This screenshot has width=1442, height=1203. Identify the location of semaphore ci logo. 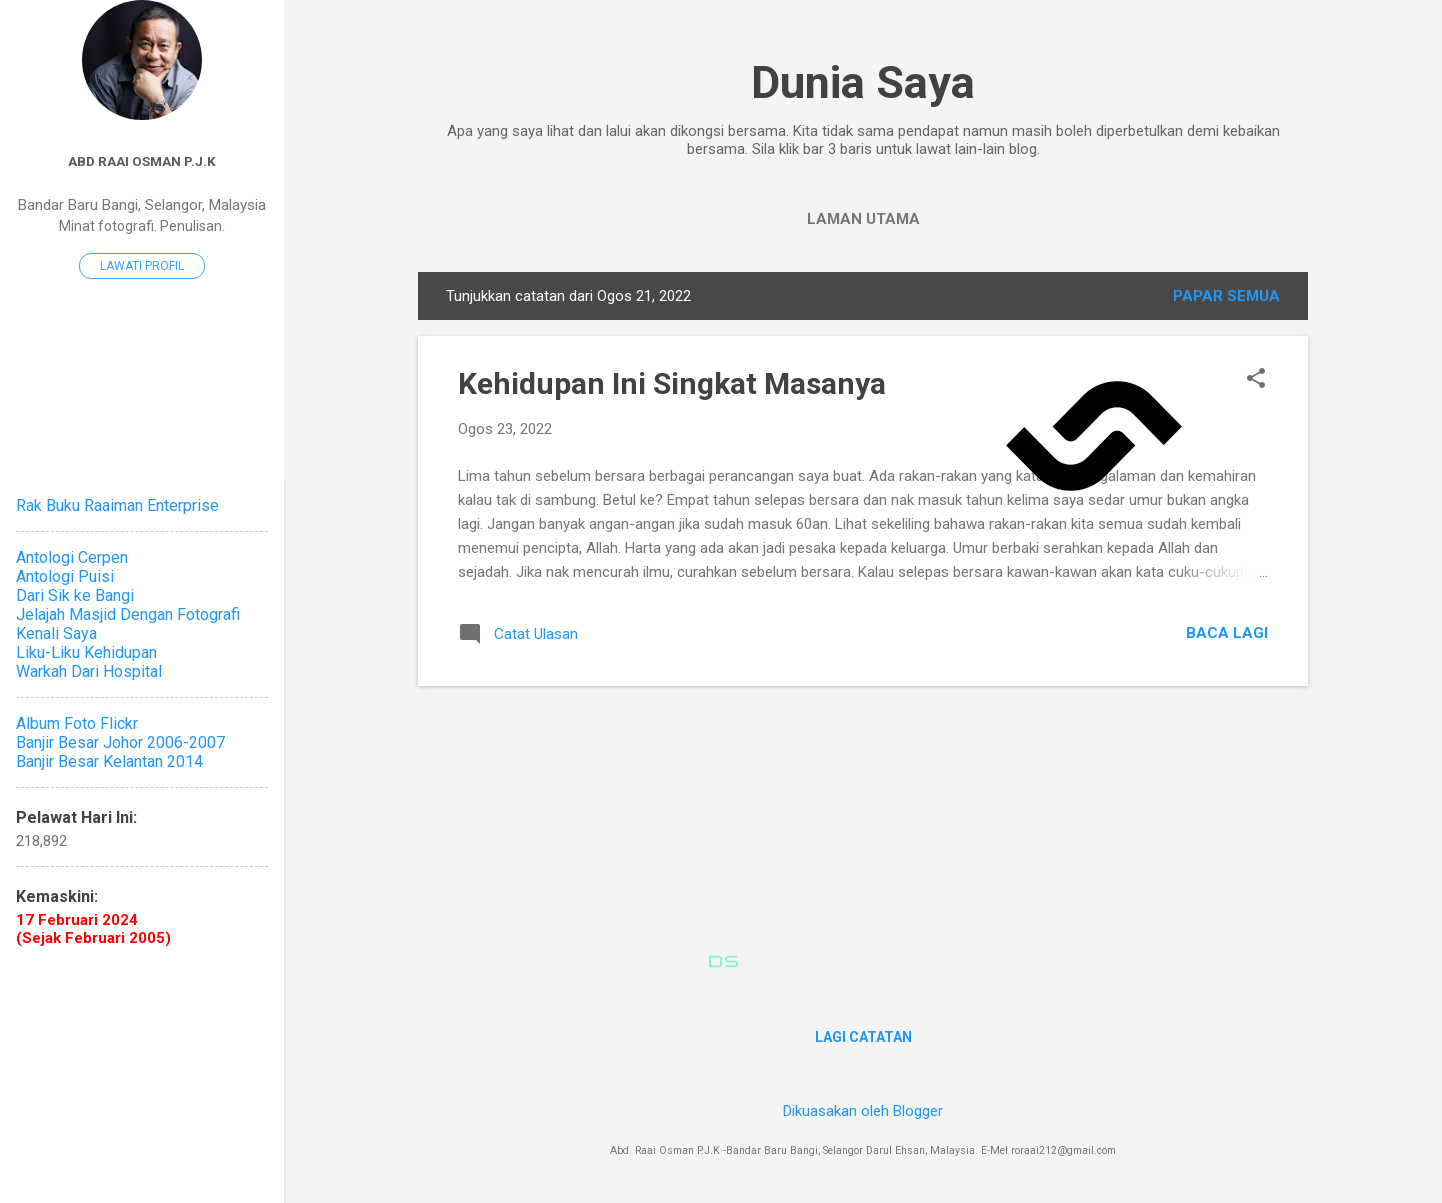
(1094, 436).